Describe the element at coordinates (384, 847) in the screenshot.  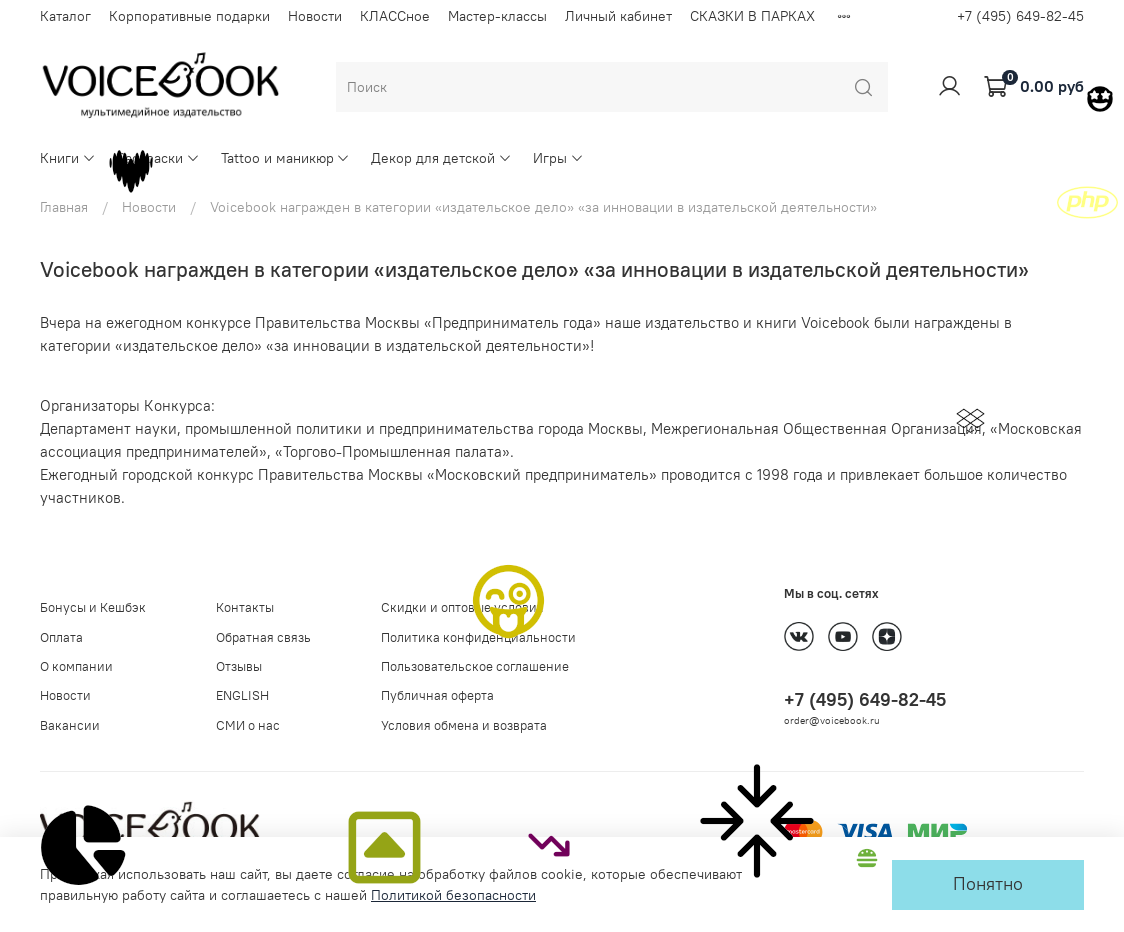
I see `expand content upward` at that location.